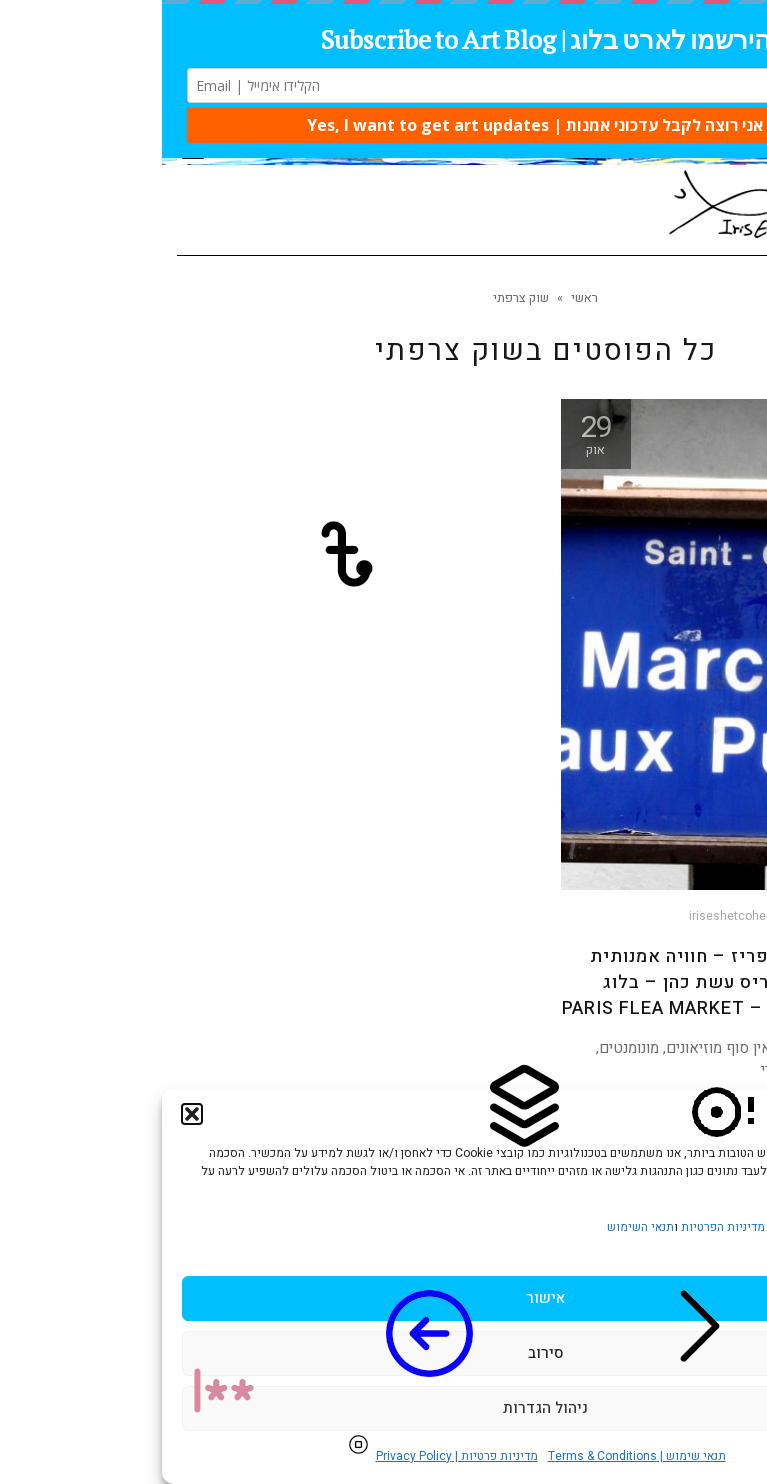 The image size is (767, 1484). What do you see at coordinates (700, 1326) in the screenshot?
I see `navigate to the next item or page` at bounding box center [700, 1326].